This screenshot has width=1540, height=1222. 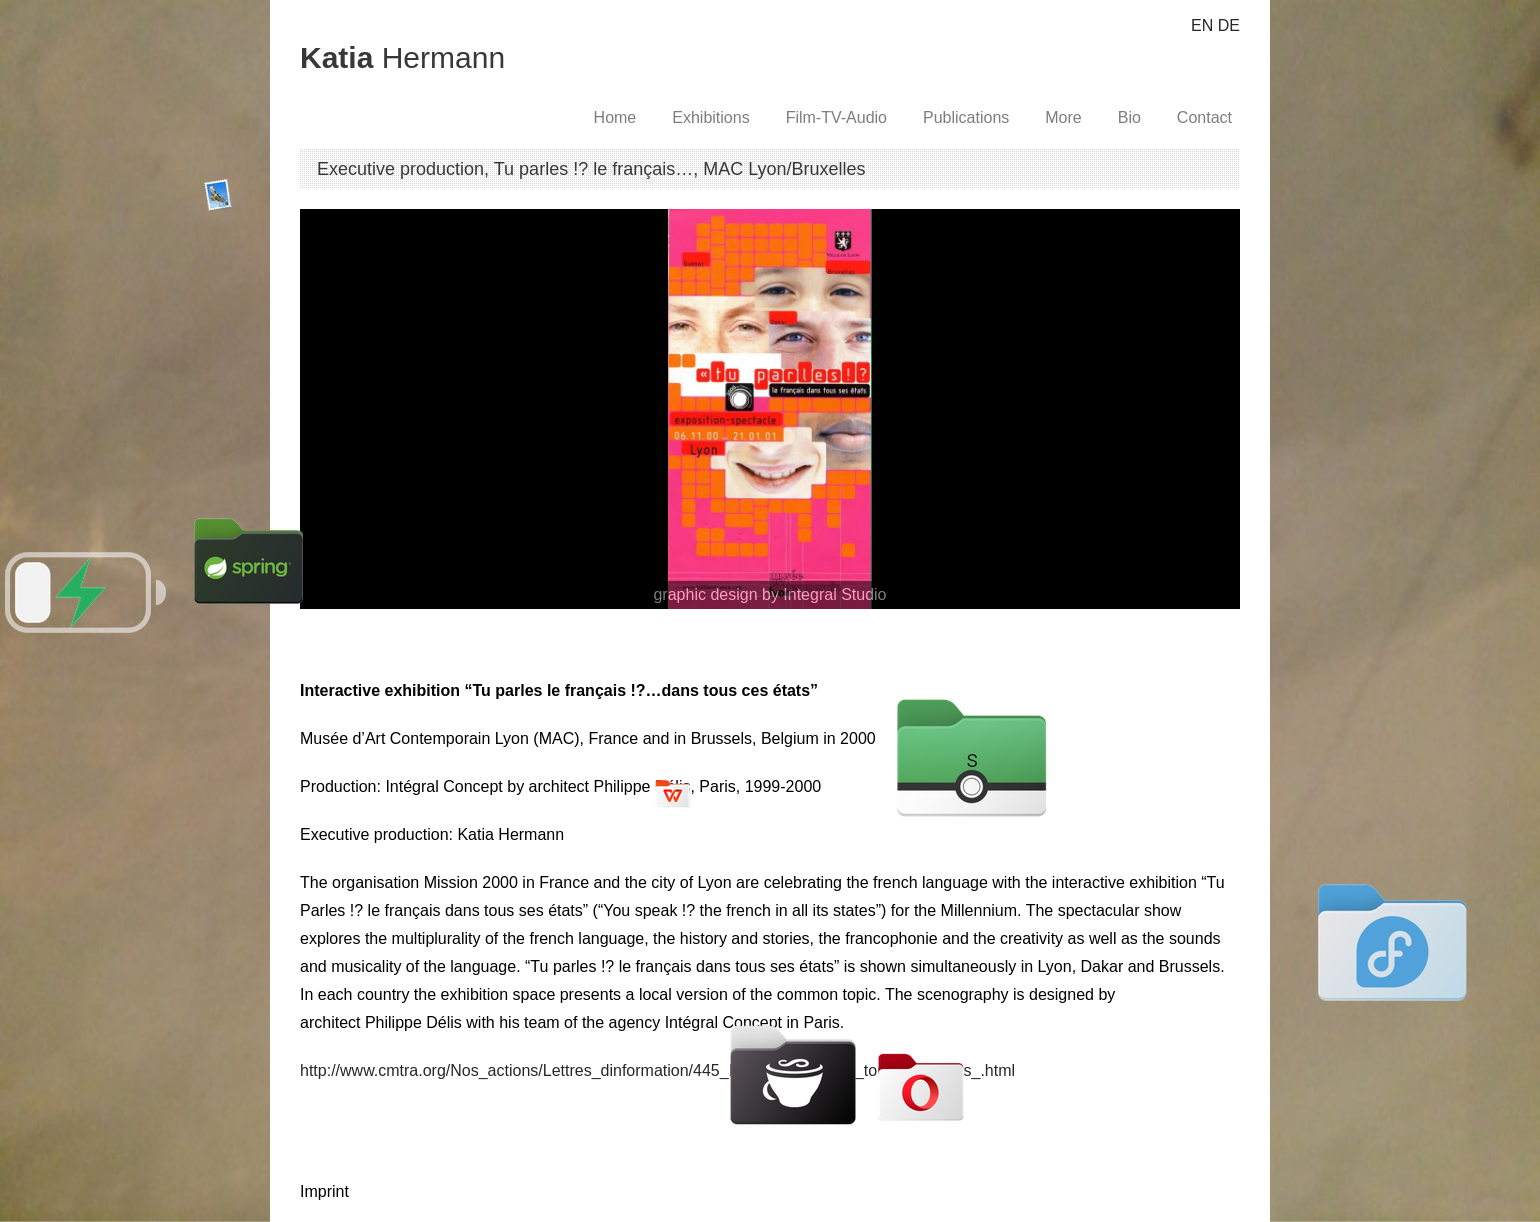 What do you see at coordinates (218, 195) in the screenshot?
I see `share content via email` at bounding box center [218, 195].